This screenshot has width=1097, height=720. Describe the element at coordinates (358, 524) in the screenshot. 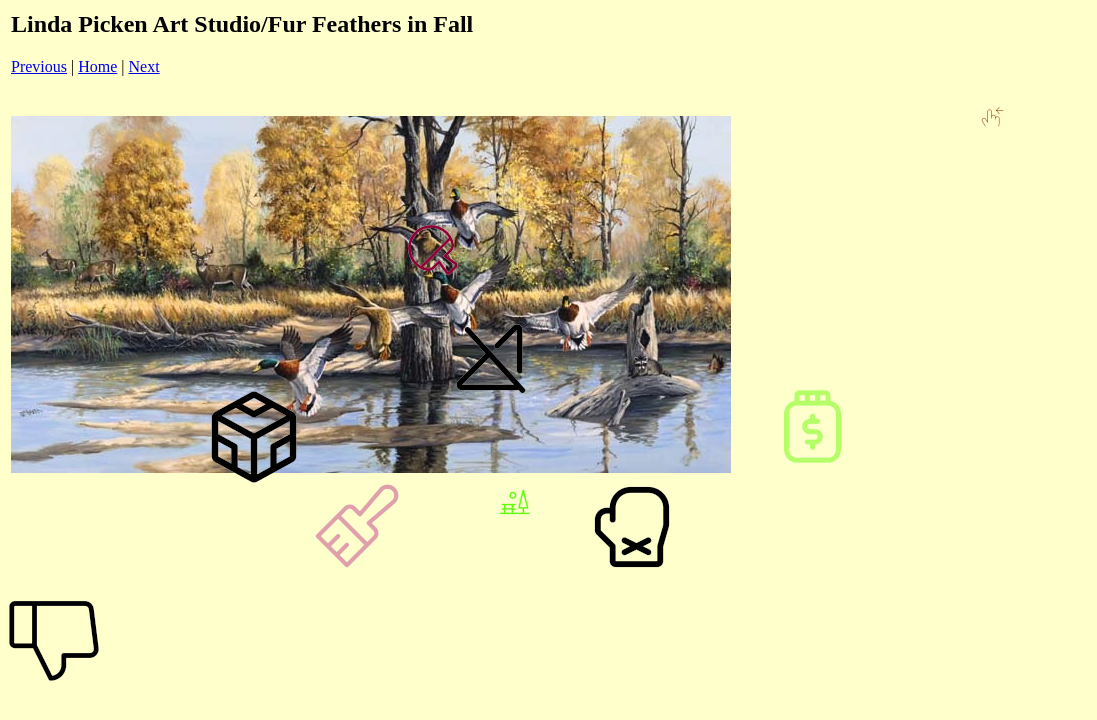

I see `access painting or drawing tools` at that location.